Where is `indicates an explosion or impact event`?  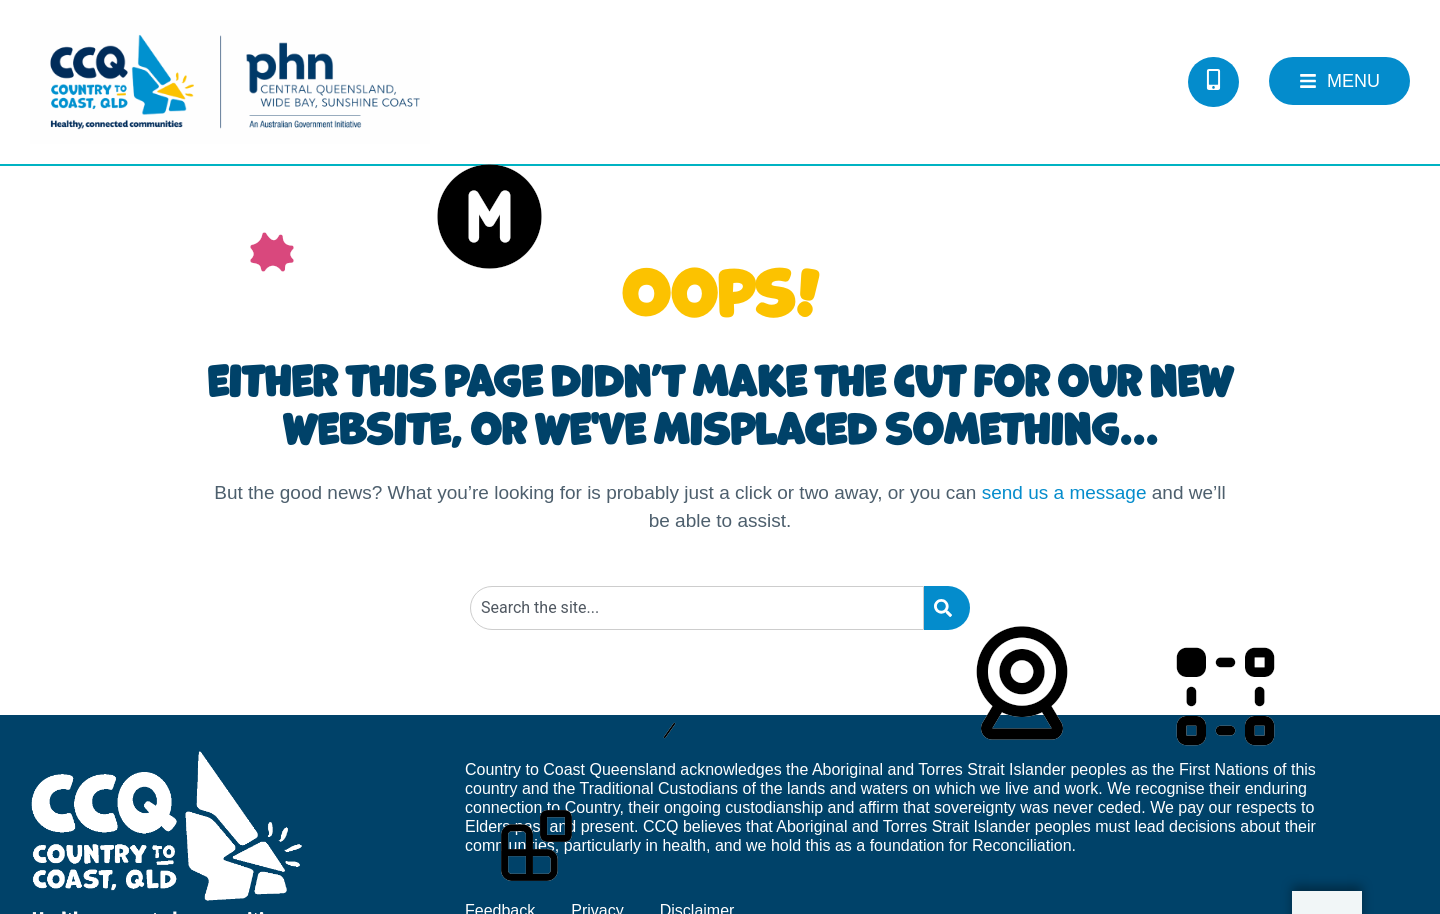
indicates an explosion or impact event is located at coordinates (272, 252).